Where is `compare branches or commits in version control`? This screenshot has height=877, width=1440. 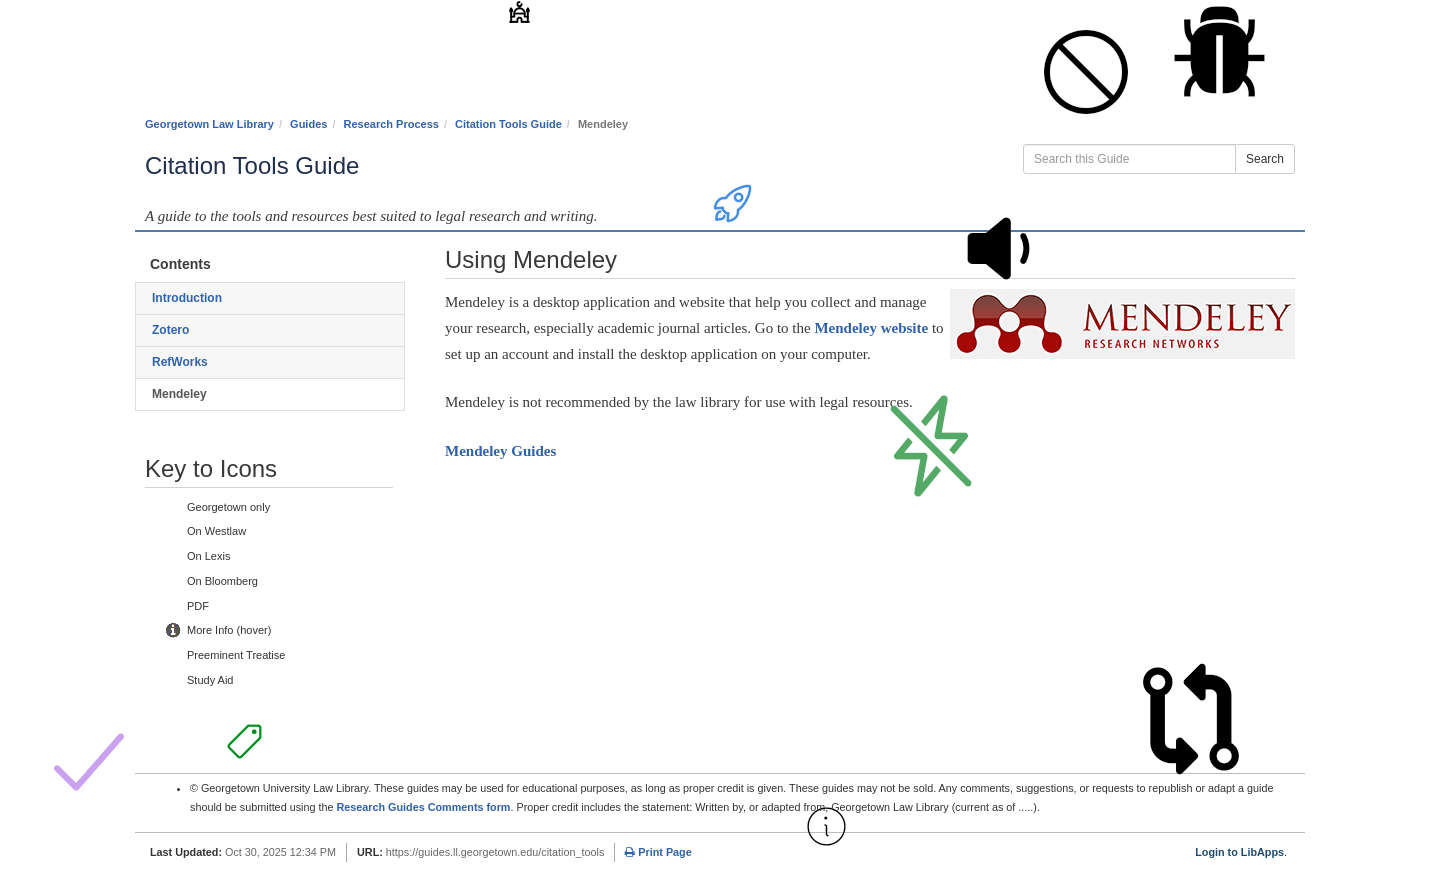
compare branches or commits in version control is located at coordinates (1191, 719).